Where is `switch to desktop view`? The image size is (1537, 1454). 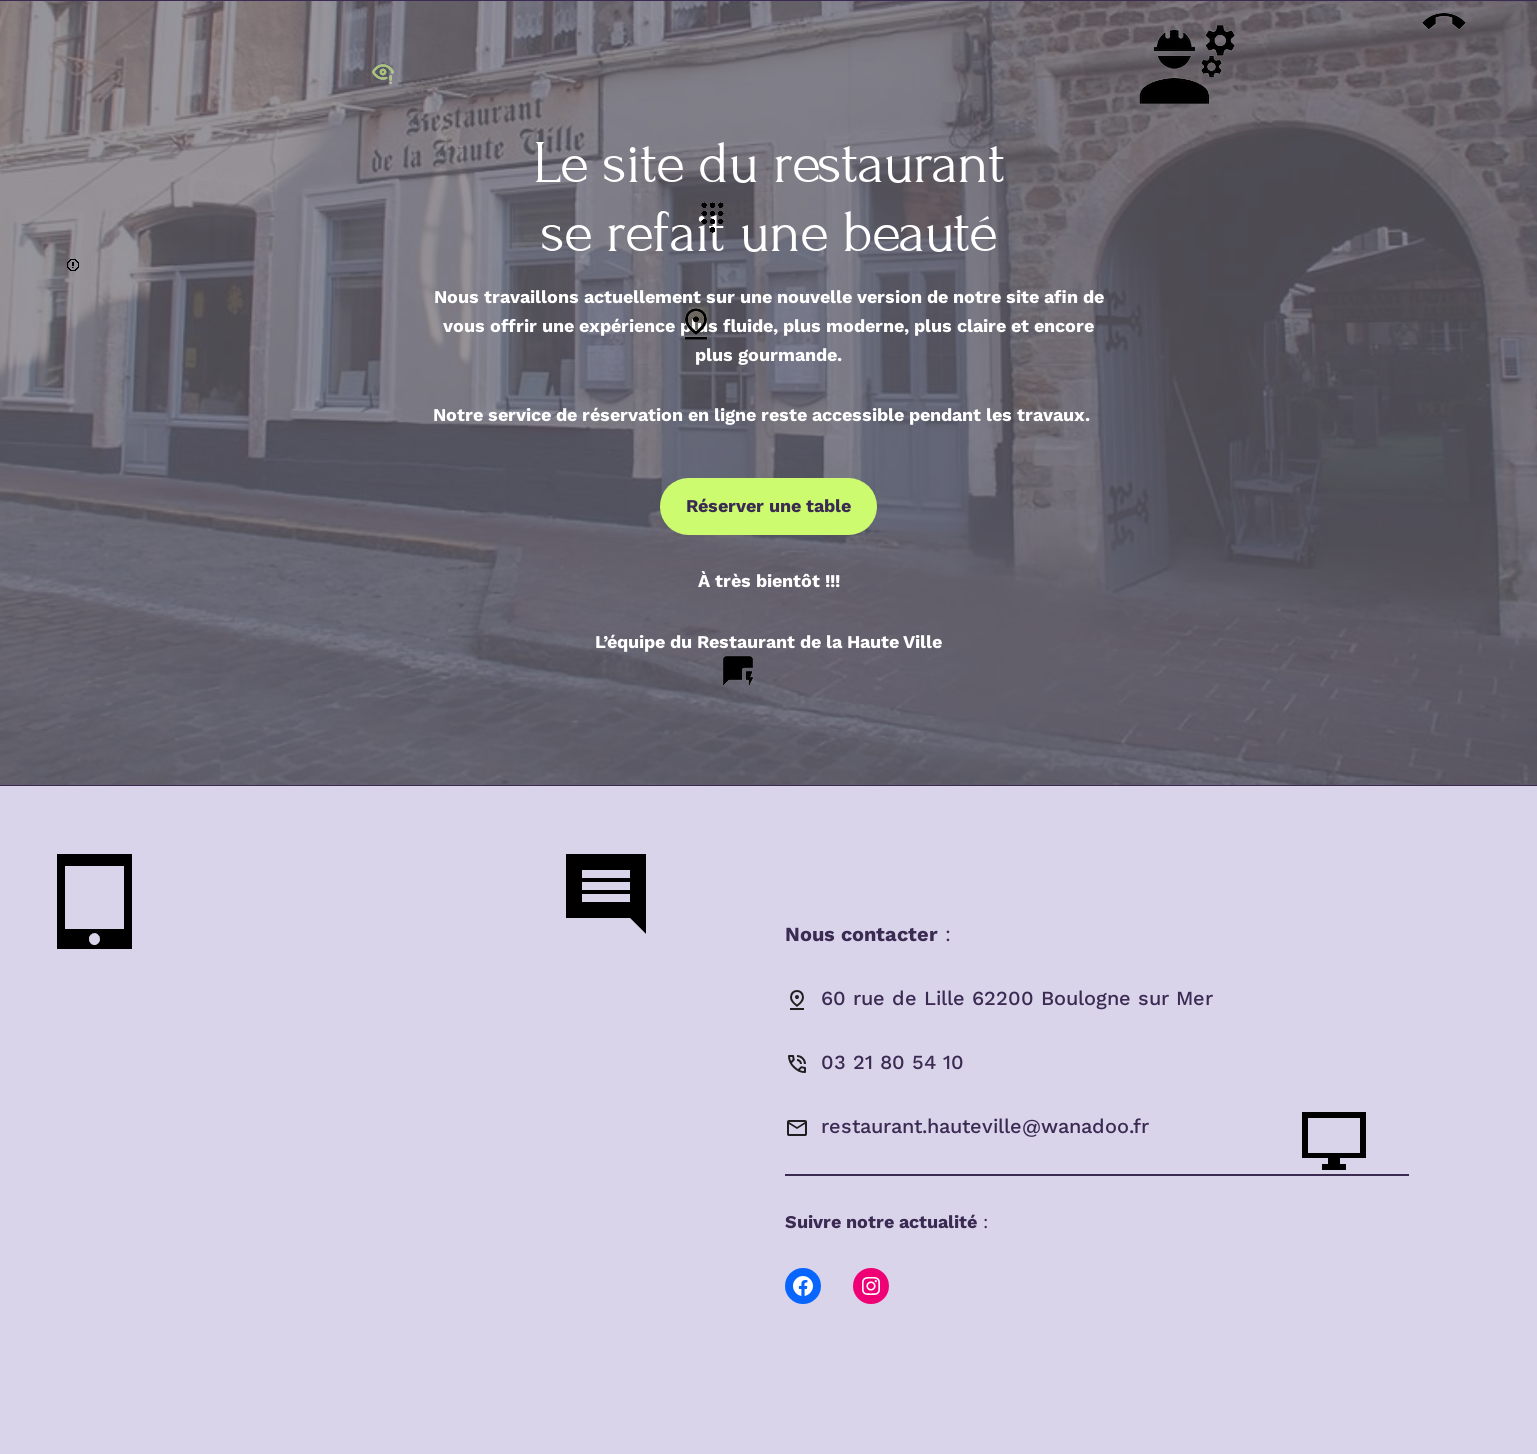
switch to desktop view is located at coordinates (1334, 1141).